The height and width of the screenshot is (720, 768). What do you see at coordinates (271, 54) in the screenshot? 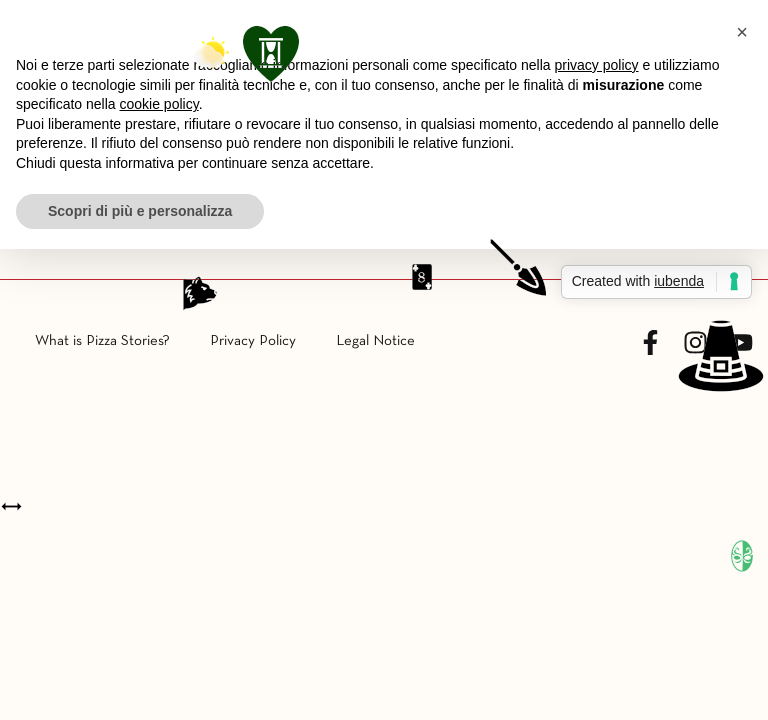
I see `indicates a lasting relationship or permanent bond in a game` at bounding box center [271, 54].